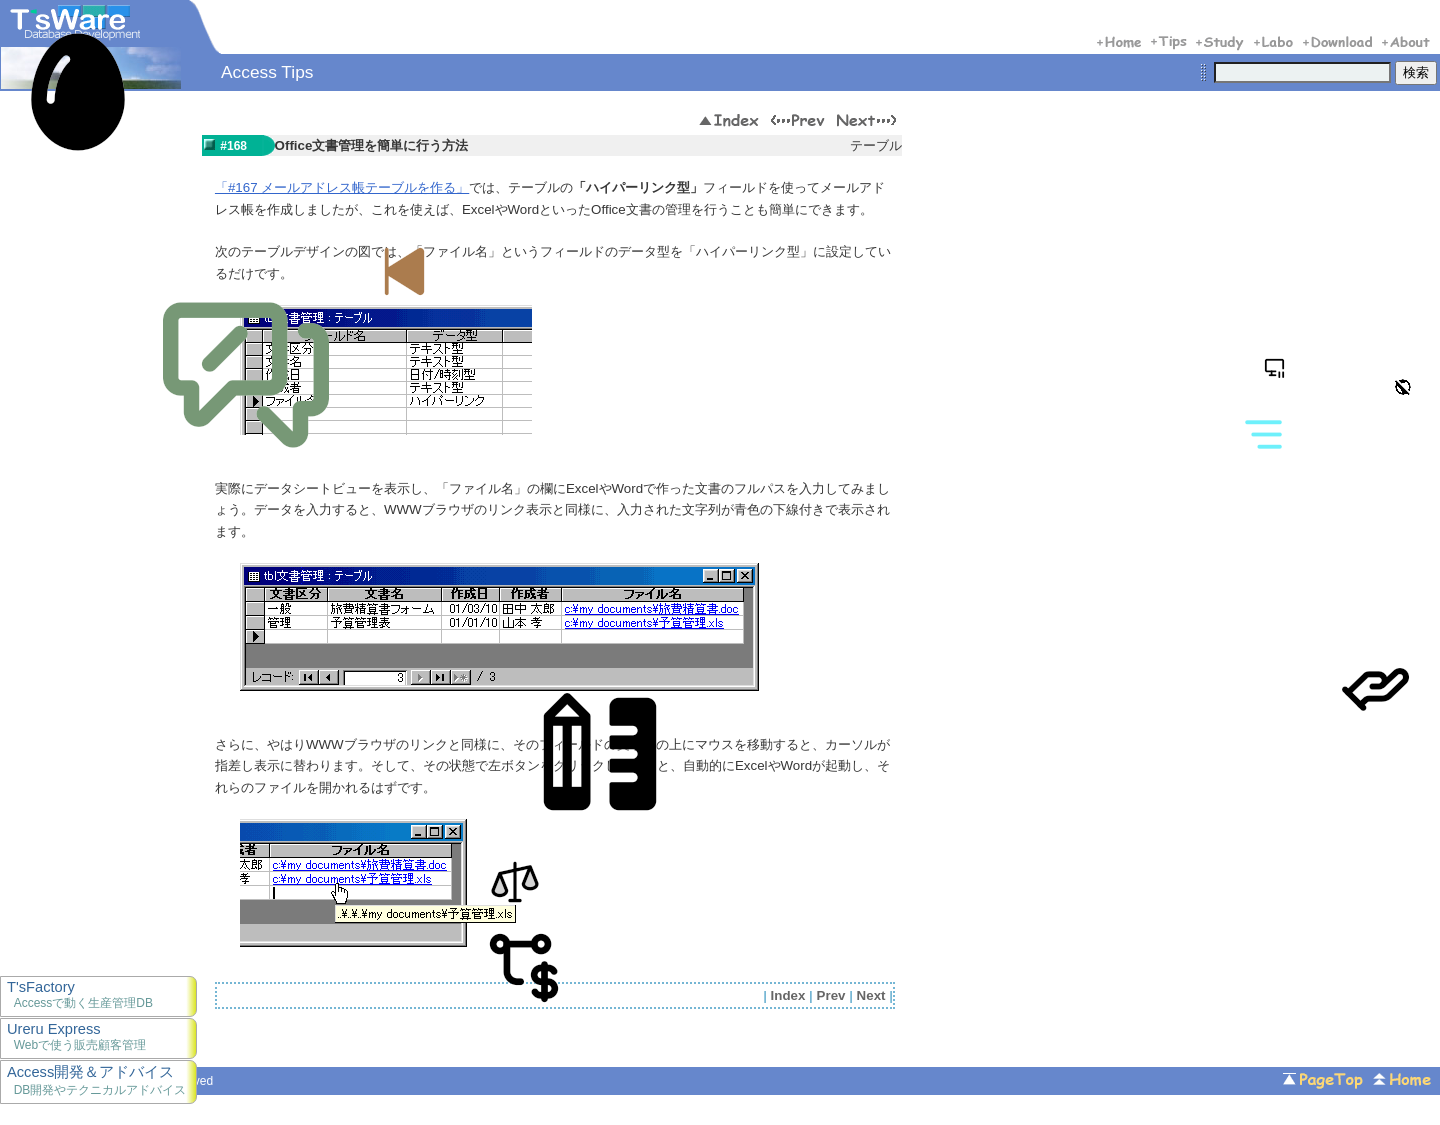 This screenshot has height=1125, width=1440. What do you see at coordinates (246, 375) in the screenshot?
I see `indicates a duplicate discussion thread` at bounding box center [246, 375].